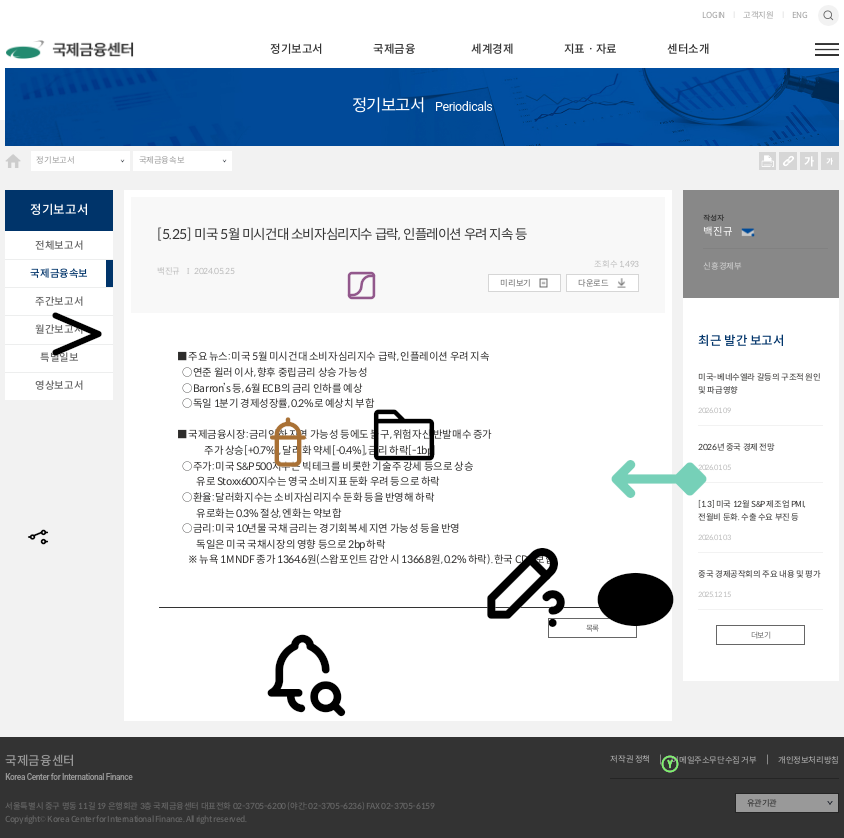 The height and width of the screenshot is (838, 844). What do you see at coordinates (288, 442) in the screenshot?
I see `access baby or infant care features` at bounding box center [288, 442].